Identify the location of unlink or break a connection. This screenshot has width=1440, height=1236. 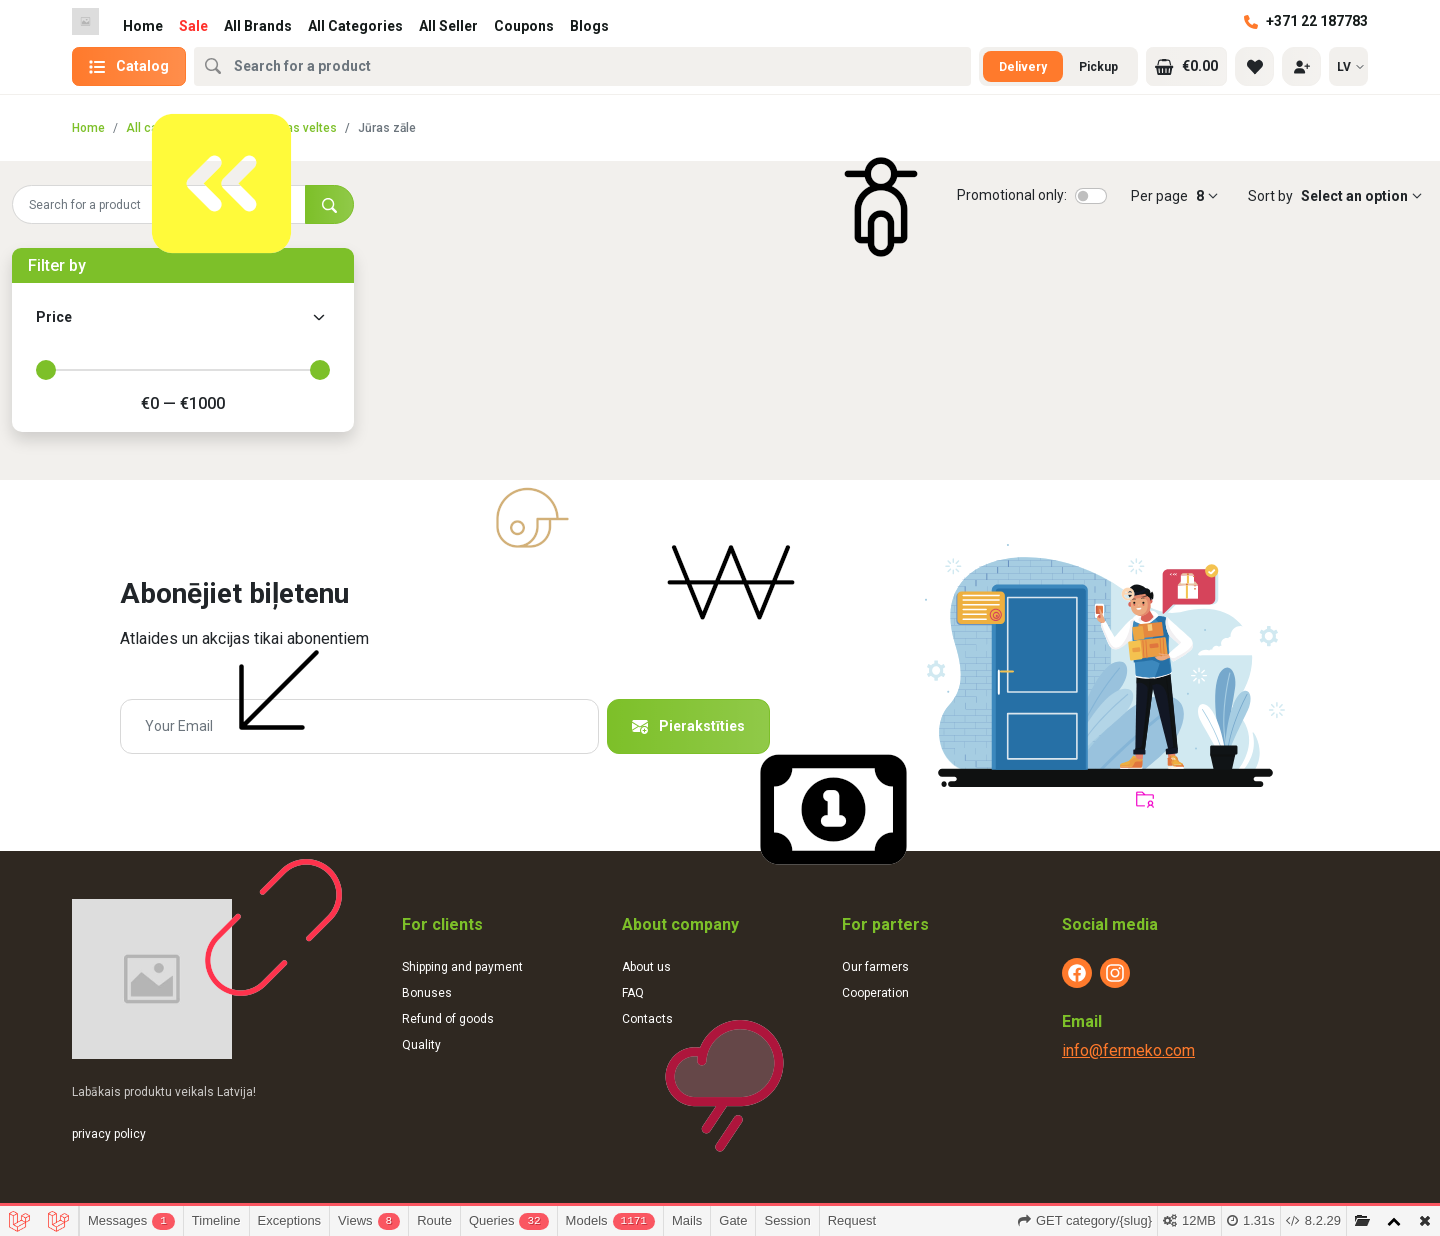
(273, 927).